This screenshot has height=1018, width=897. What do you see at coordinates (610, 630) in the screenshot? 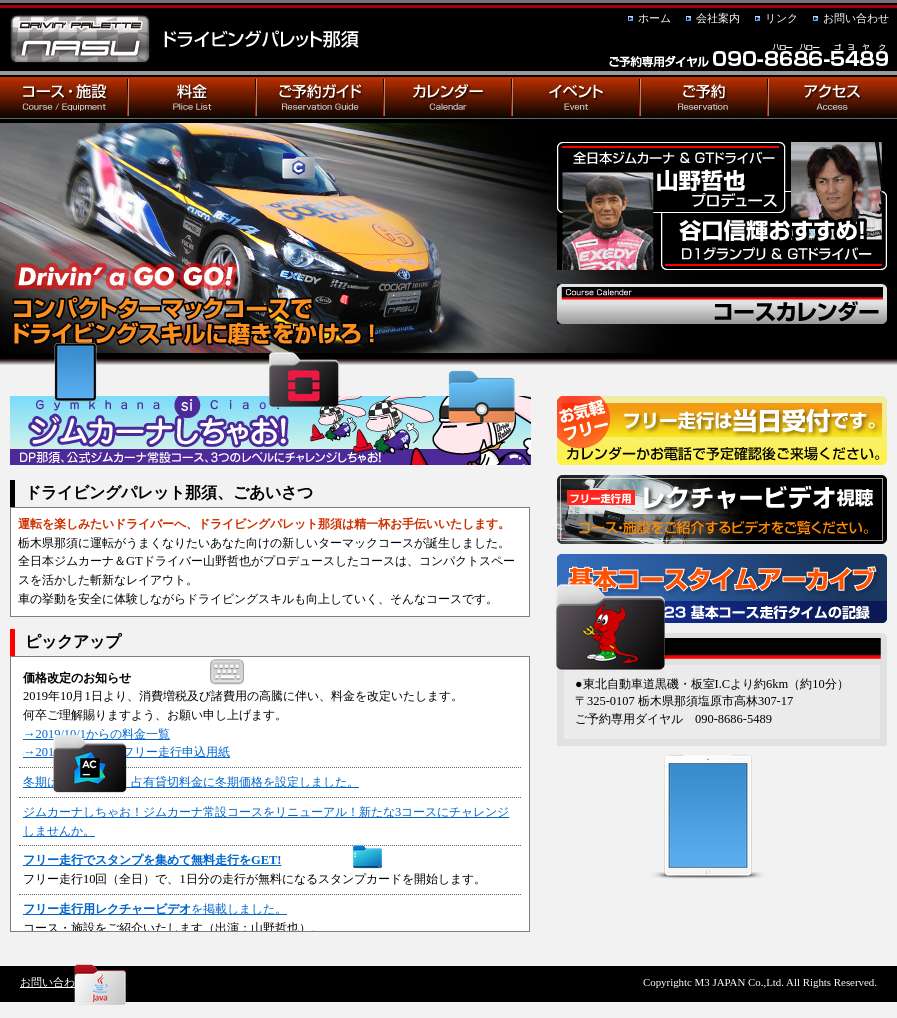
I see `open BSD-related files or projects` at bounding box center [610, 630].